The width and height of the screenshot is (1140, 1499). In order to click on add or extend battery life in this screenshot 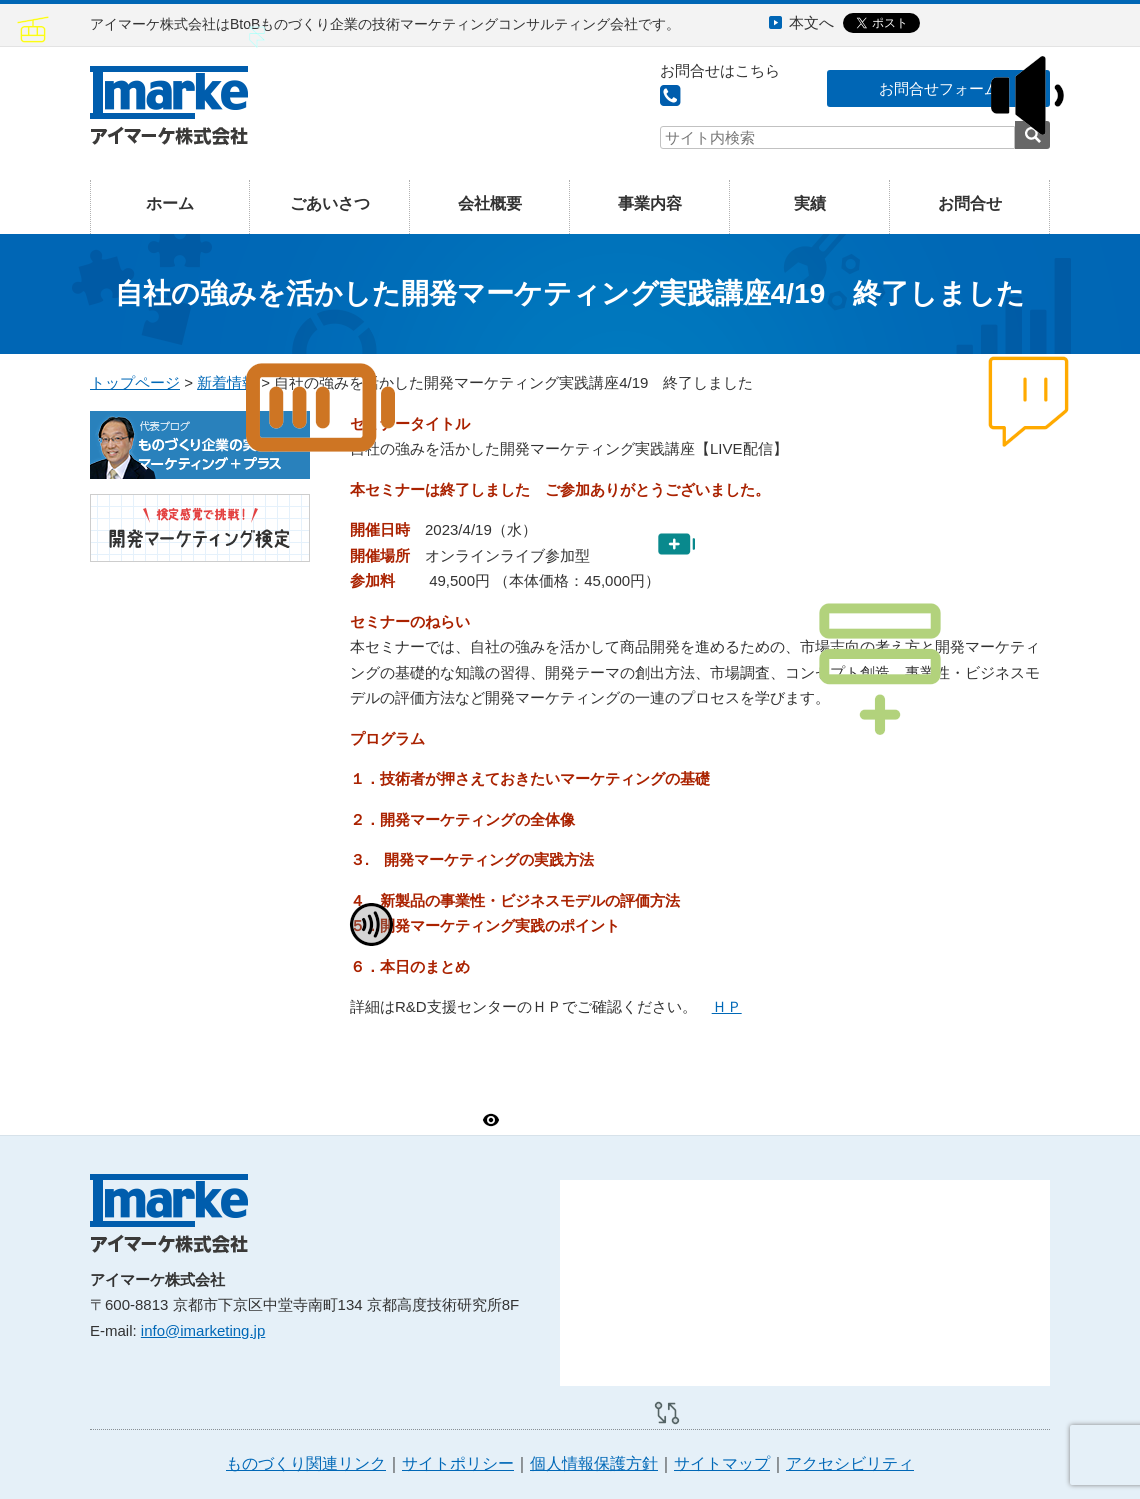, I will do `click(676, 544)`.